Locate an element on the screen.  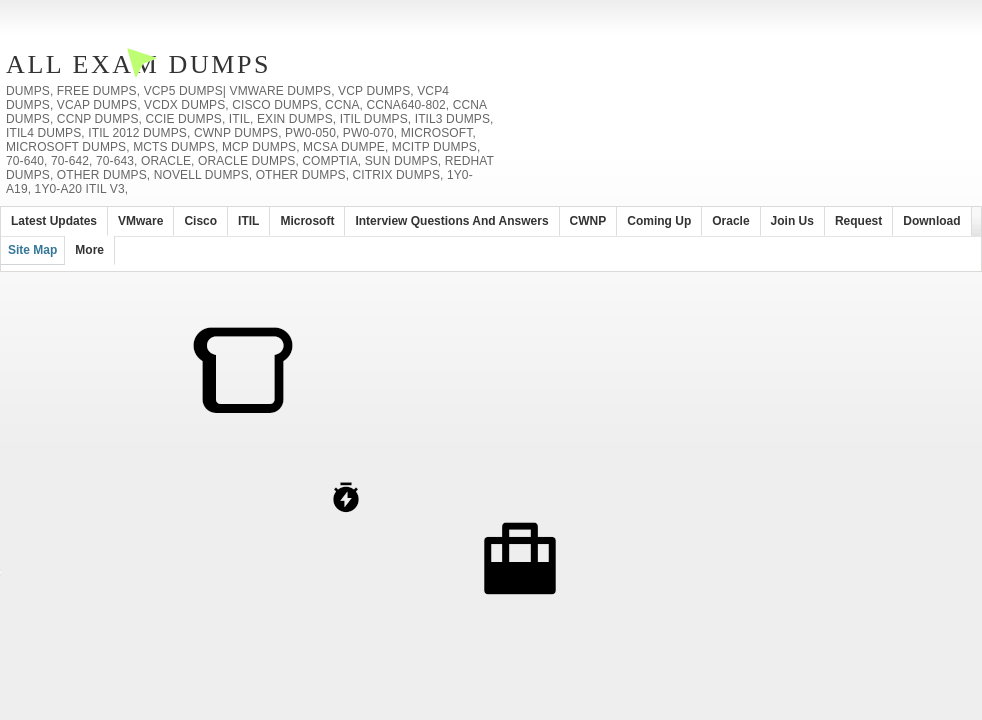
start a quick timer or speed countdown is located at coordinates (346, 498).